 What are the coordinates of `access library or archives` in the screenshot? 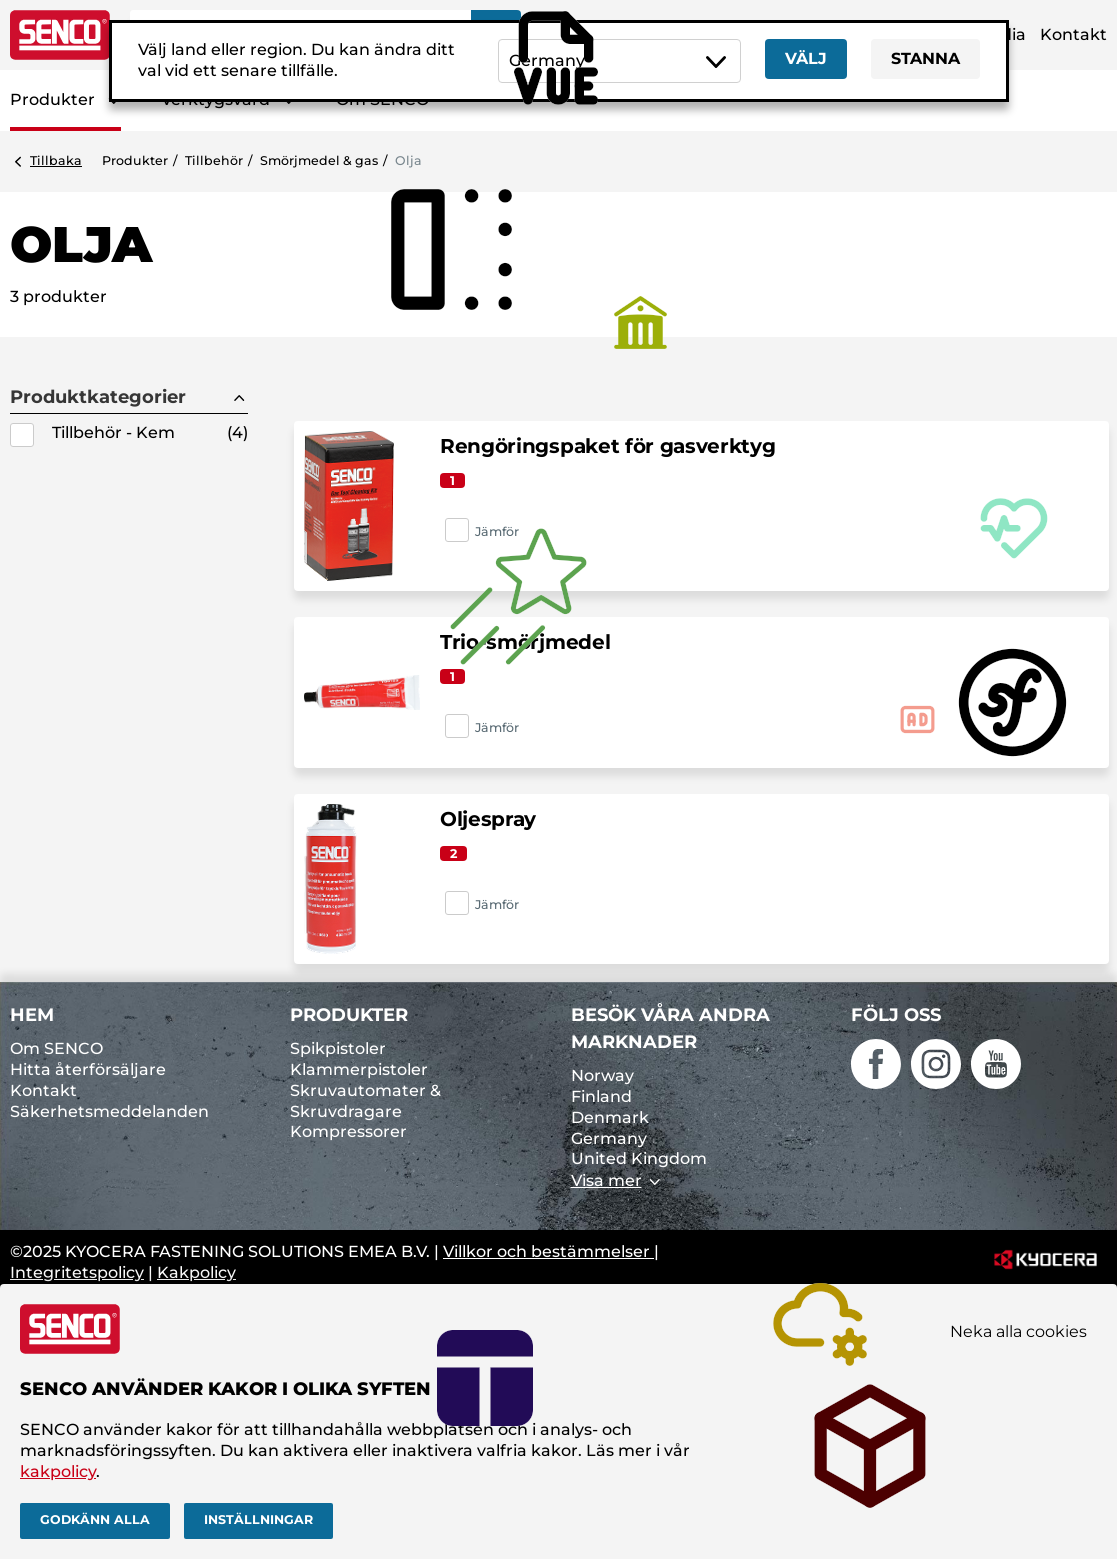 It's located at (640, 322).